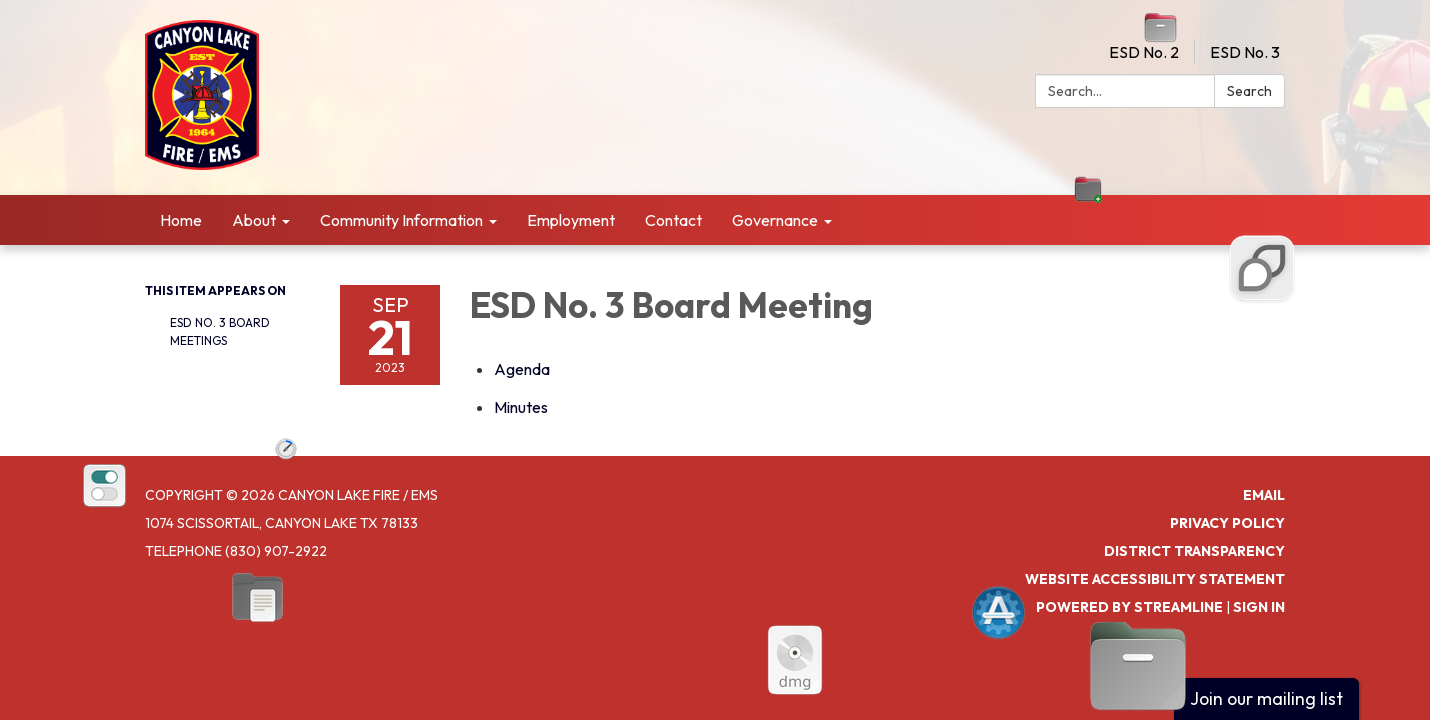 The width and height of the screenshot is (1430, 720). What do you see at coordinates (998, 612) in the screenshot?
I see `open software properties or settings` at bounding box center [998, 612].